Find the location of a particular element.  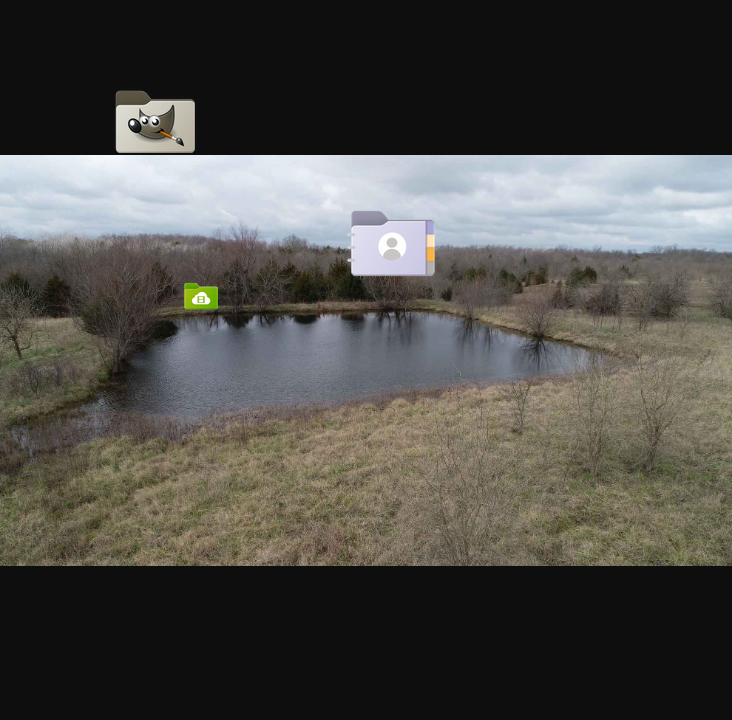

open 4k video downloader folder is located at coordinates (201, 297).